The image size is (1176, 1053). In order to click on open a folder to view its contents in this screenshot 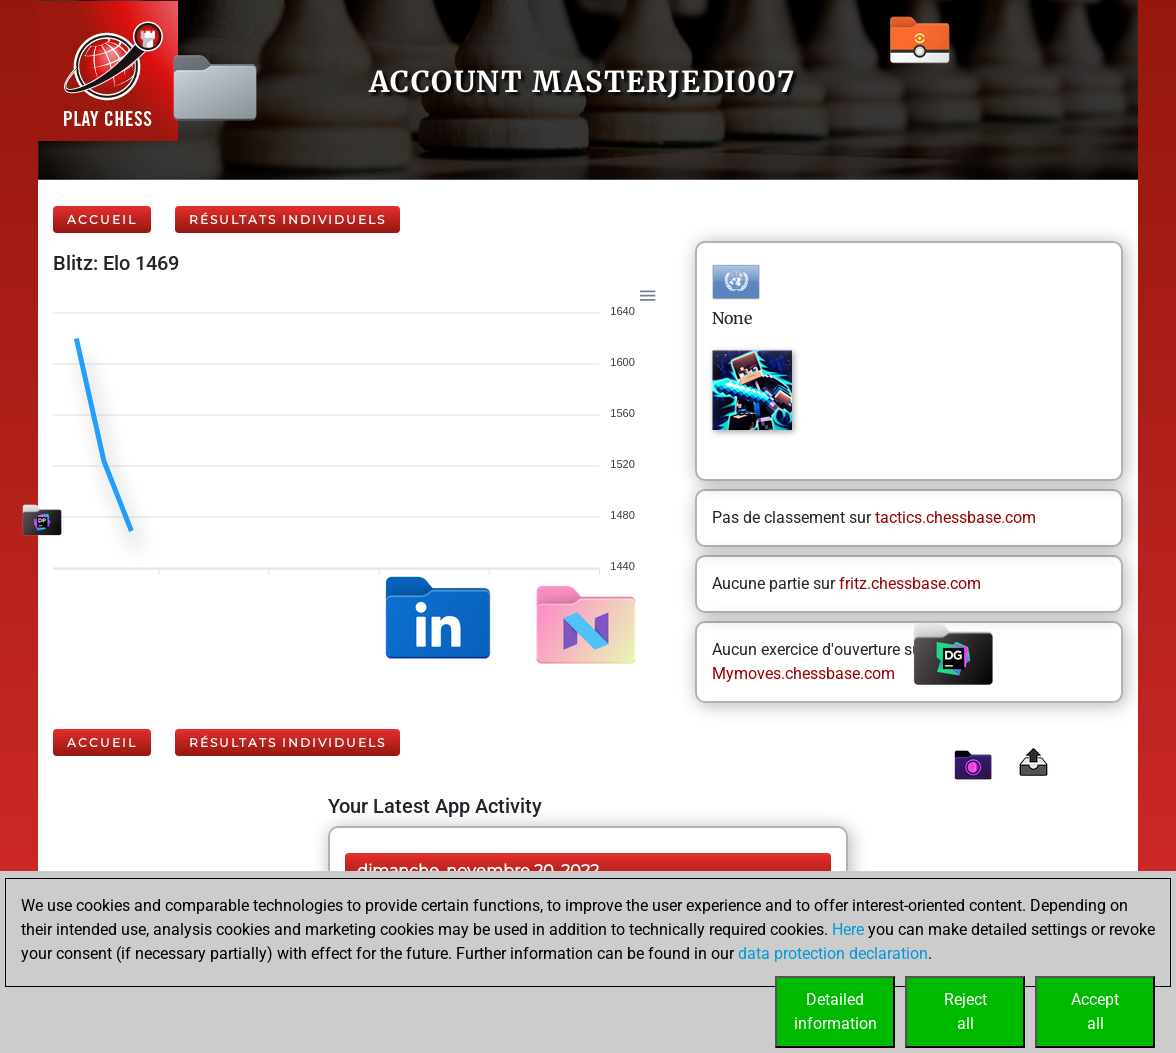, I will do `click(215, 90)`.